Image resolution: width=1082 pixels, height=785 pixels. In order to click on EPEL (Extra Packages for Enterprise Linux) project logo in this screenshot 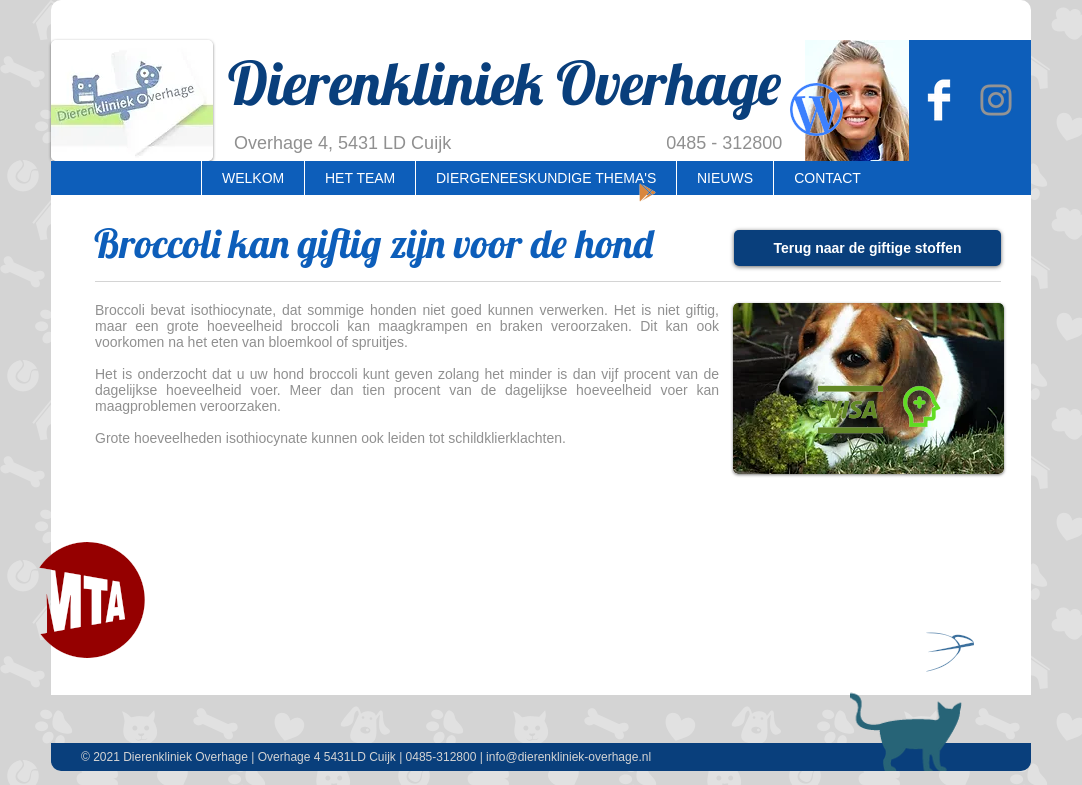, I will do `click(950, 652)`.